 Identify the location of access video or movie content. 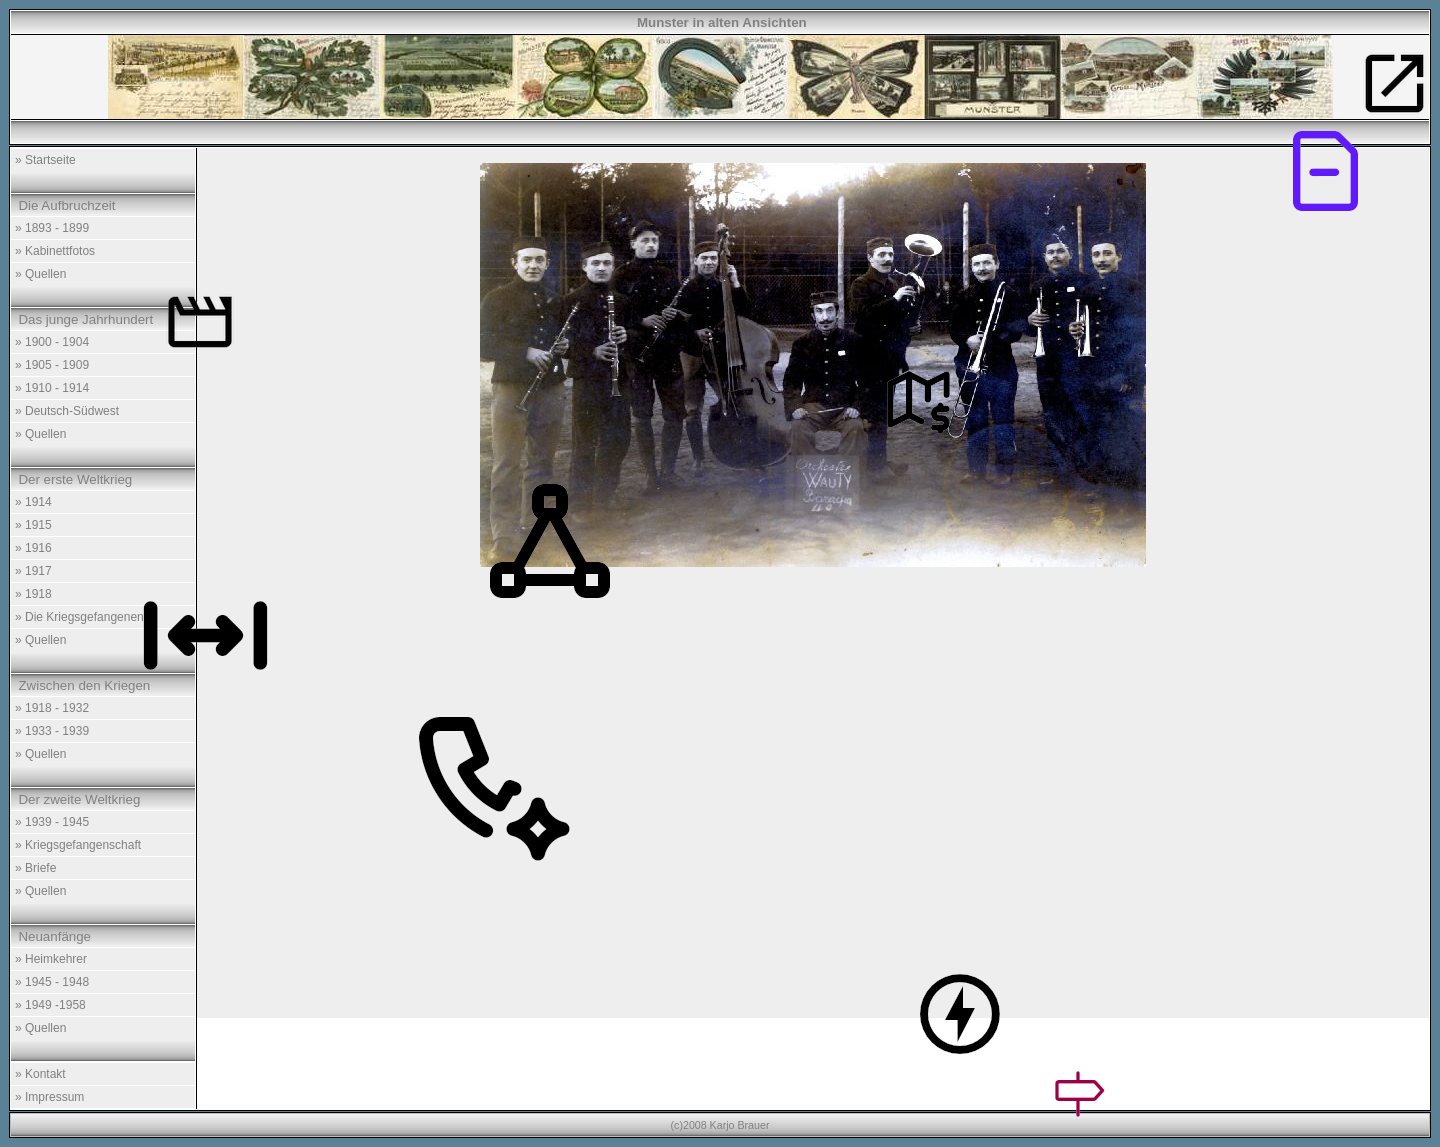
(200, 322).